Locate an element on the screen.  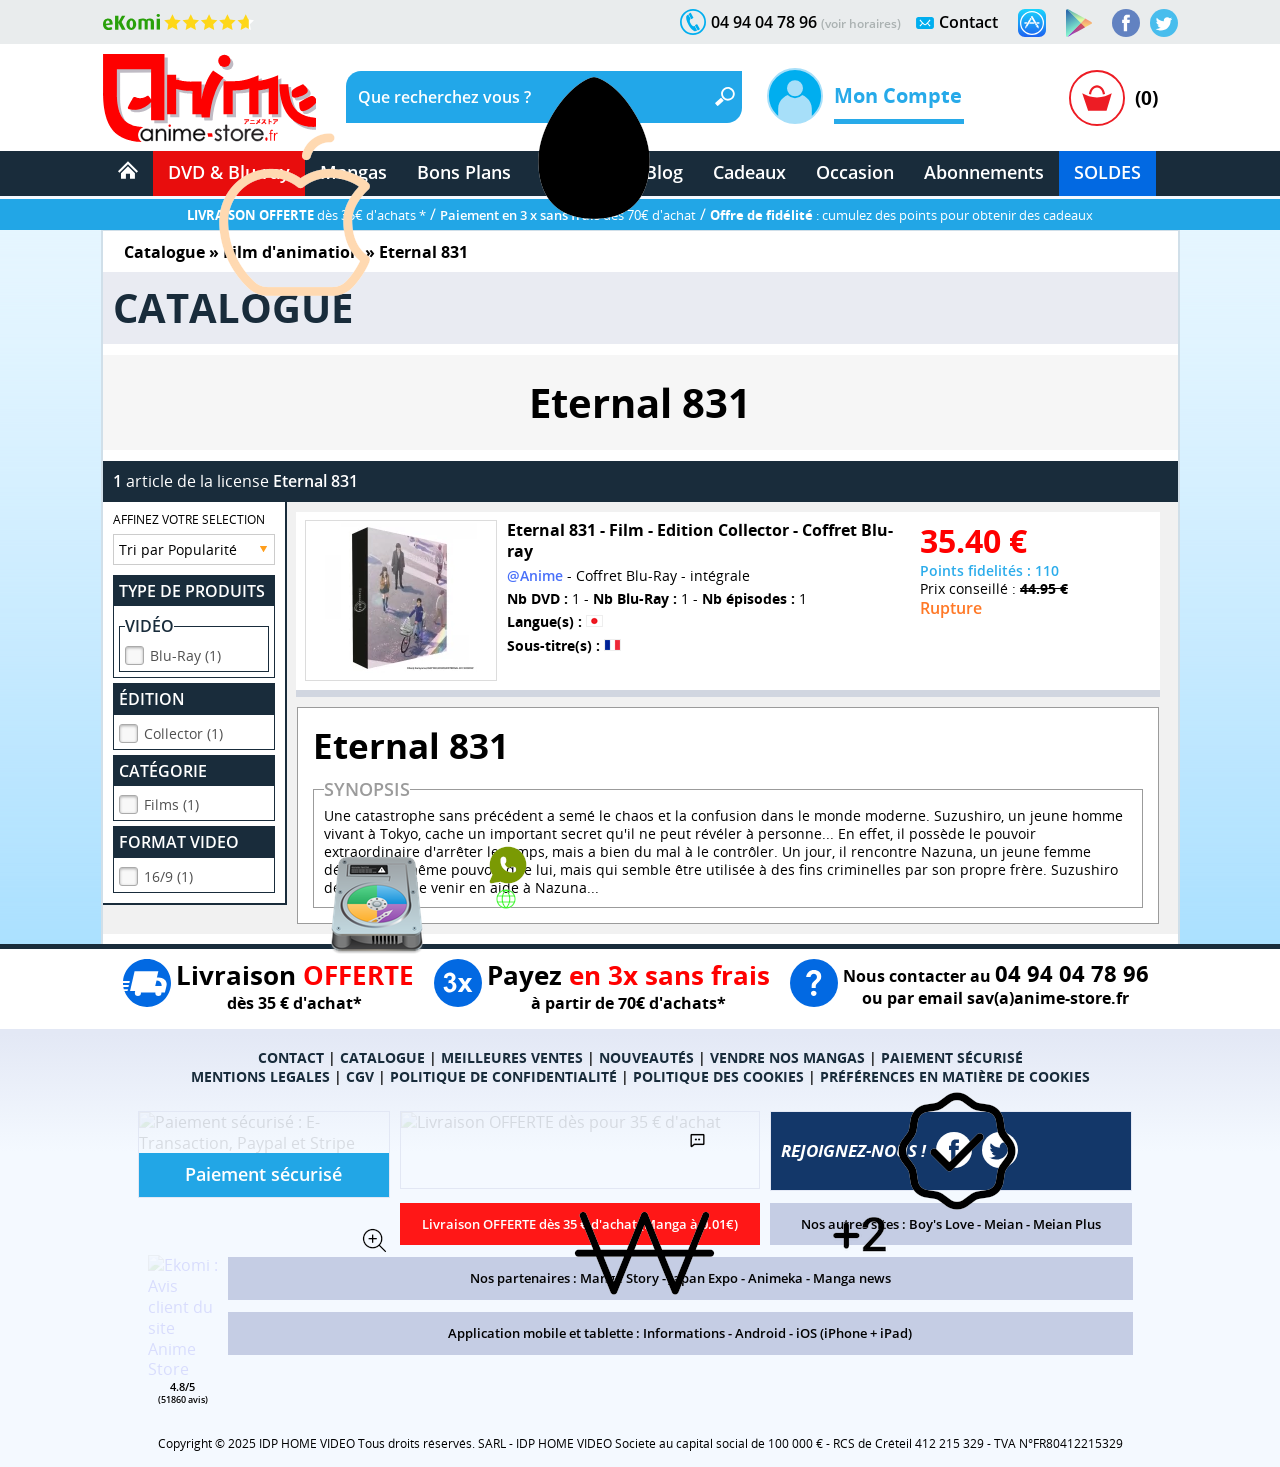
view disk partitions on a multi-partition drive is located at coordinates (377, 904).